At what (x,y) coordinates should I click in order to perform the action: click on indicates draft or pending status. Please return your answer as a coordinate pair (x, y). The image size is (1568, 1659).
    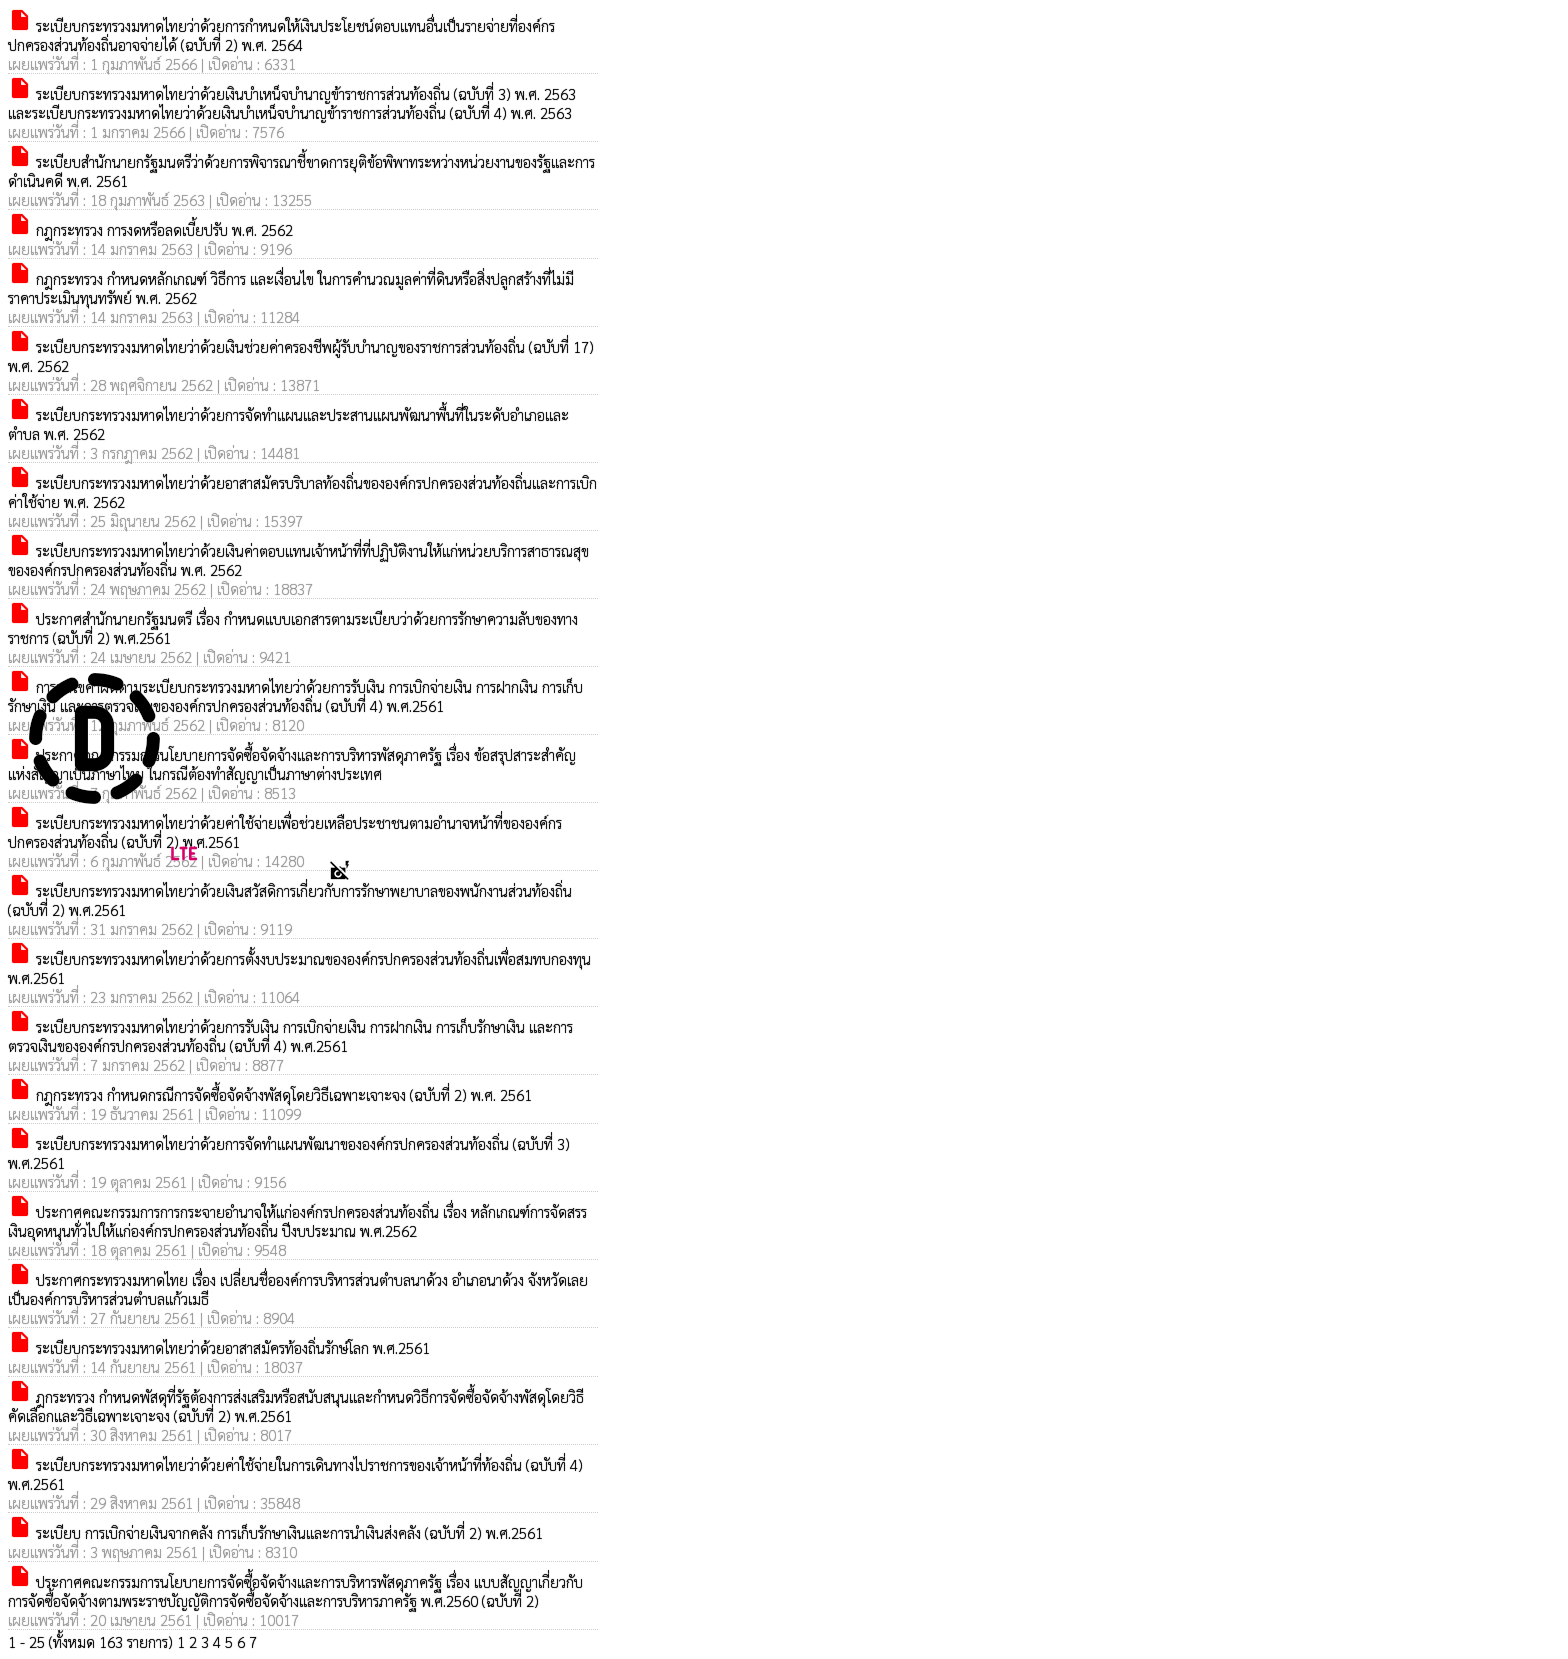
    Looking at the image, I should click on (94, 738).